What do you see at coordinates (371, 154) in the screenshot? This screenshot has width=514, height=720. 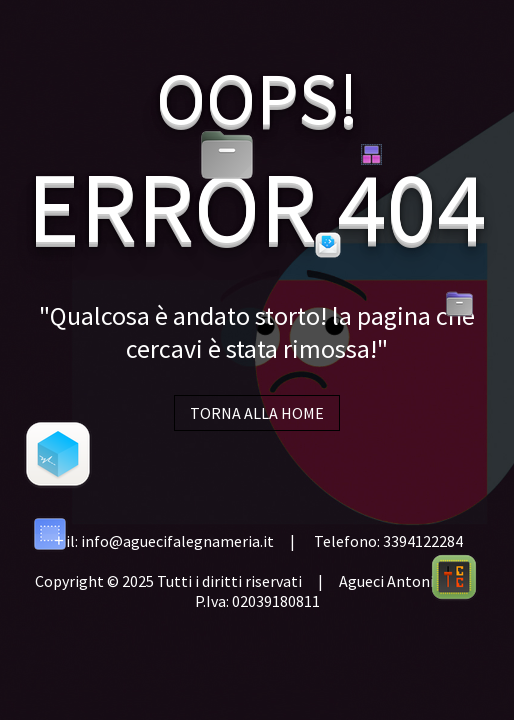 I see `select all items in the current view` at bounding box center [371, 154].